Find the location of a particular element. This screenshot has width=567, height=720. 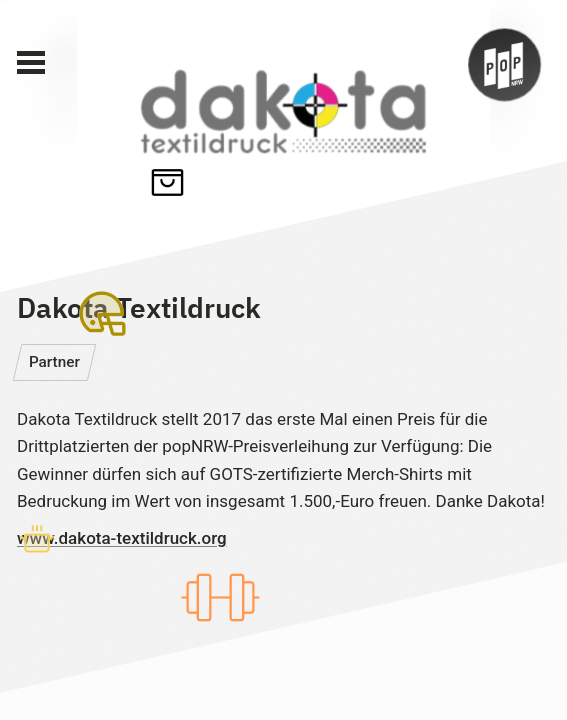

view your shopping bag is located at coordinates (167, 182).